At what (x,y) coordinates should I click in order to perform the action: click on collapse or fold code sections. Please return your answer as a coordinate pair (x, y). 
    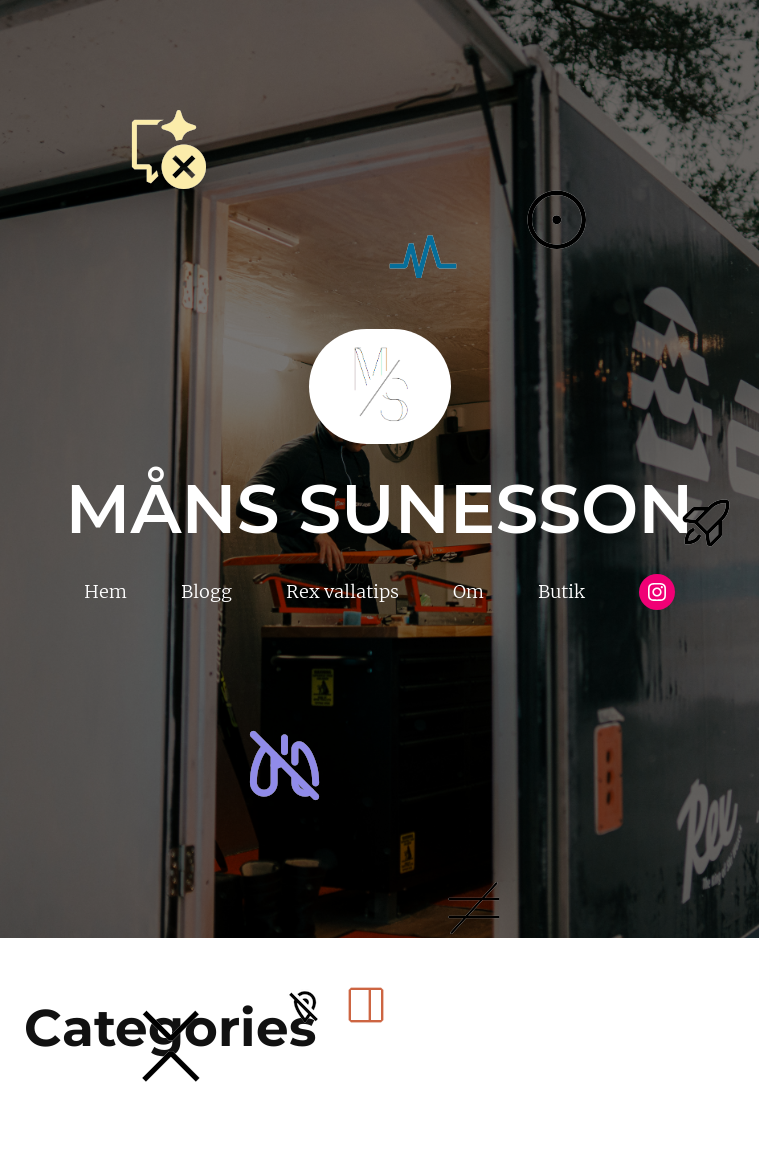
    Looking at the image, I should click on (171, 1045).